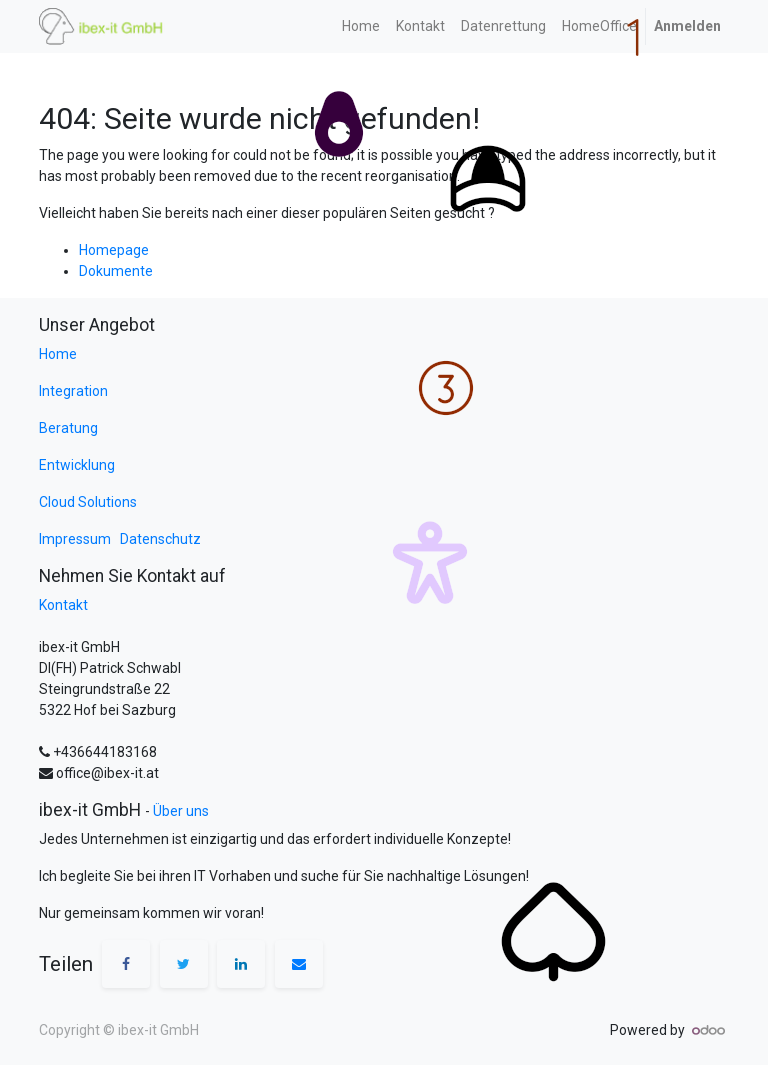 Image resolution: width=768 pixels, height=1065 pixels. Describe the element at coordinates (446, 388) in the screenshot. I see `step 3 in a multi-step process` at that location.